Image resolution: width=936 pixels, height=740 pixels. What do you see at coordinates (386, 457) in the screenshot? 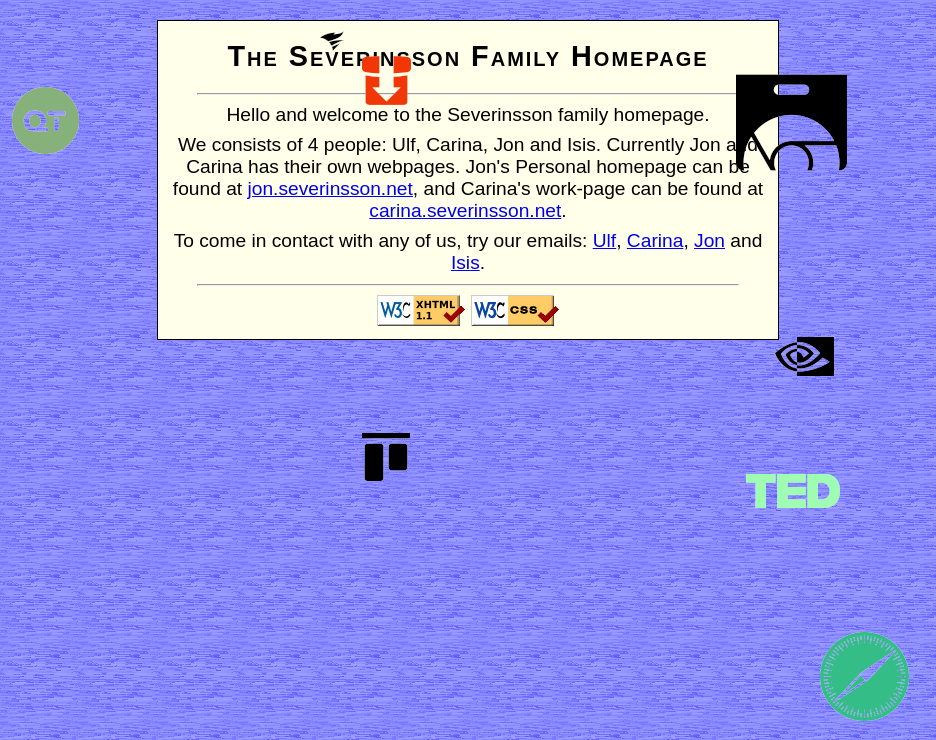
I see `align items to the top of the container` at bounding box center [386, 457].